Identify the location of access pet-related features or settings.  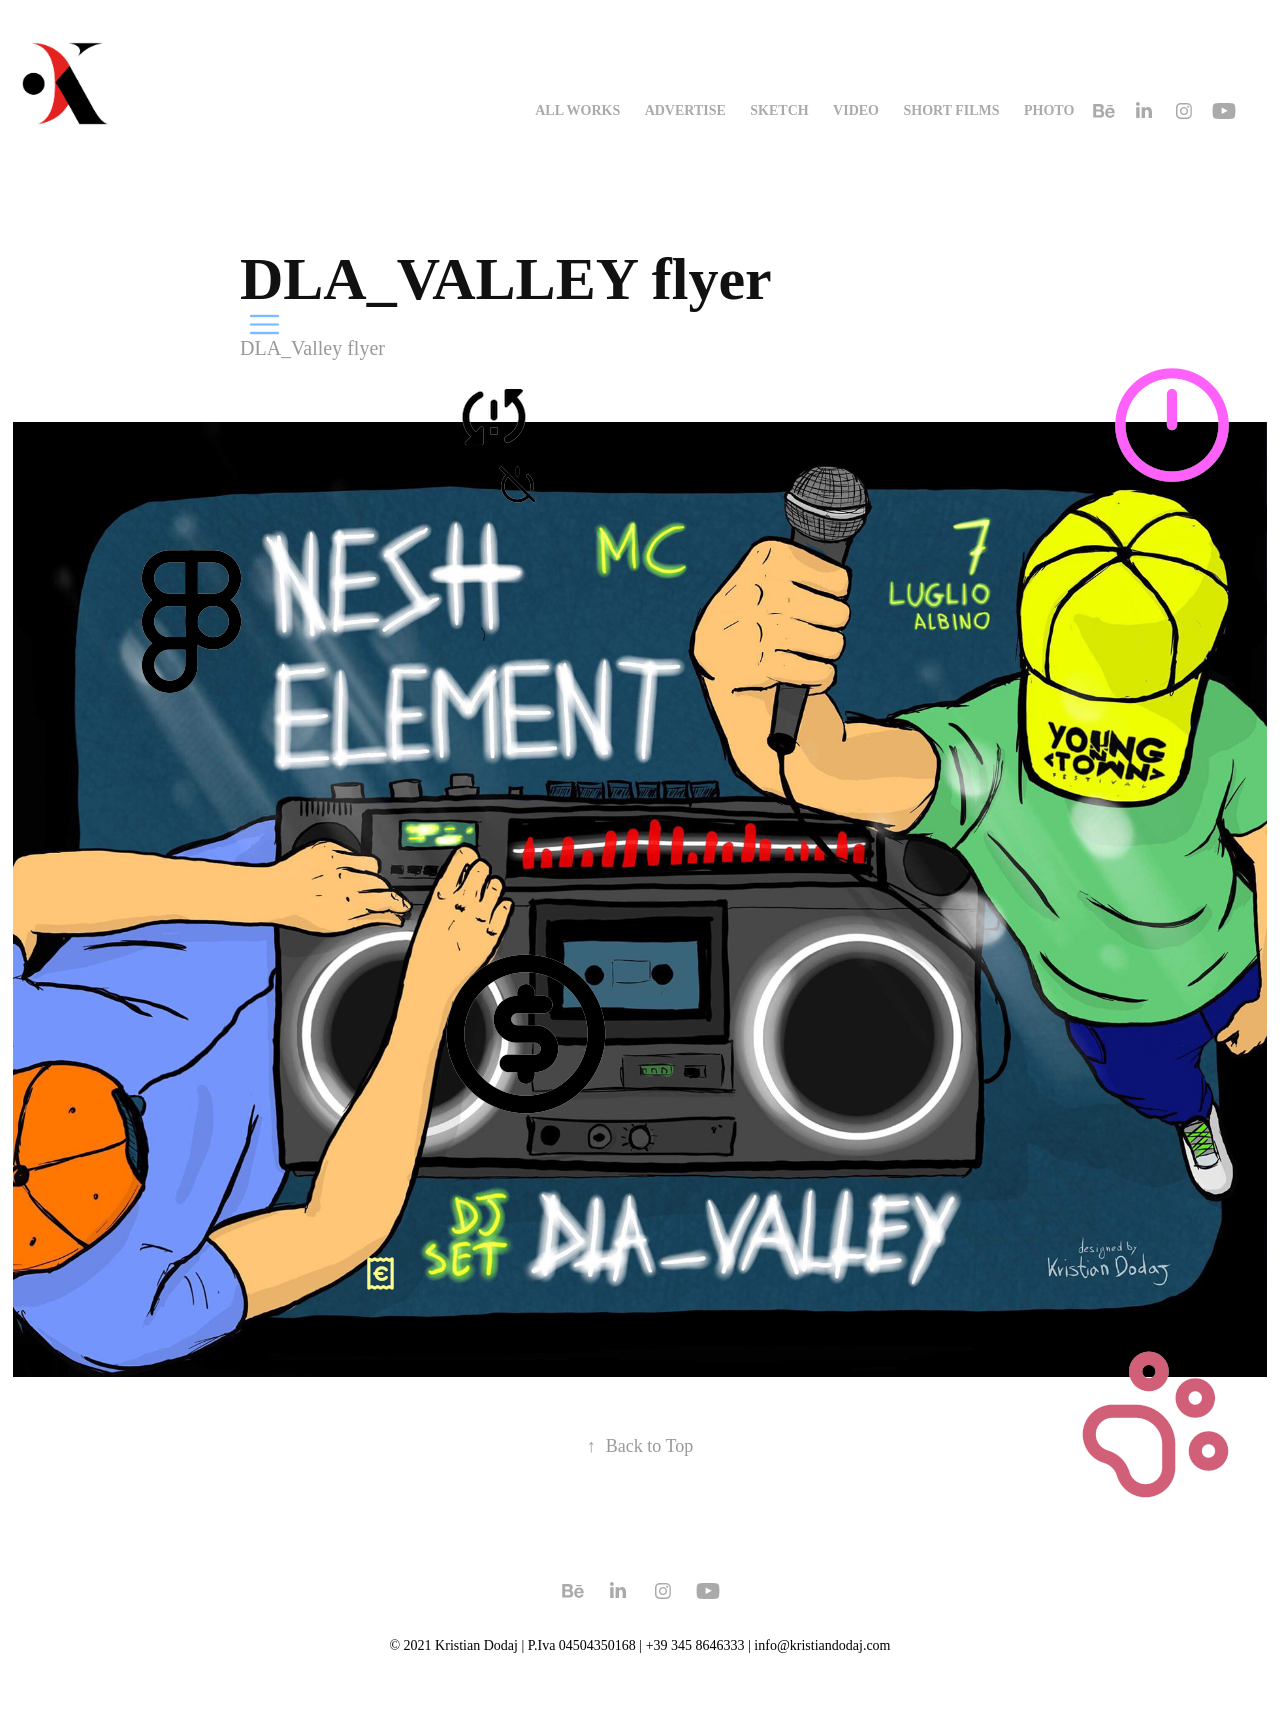
(1155, 1424).